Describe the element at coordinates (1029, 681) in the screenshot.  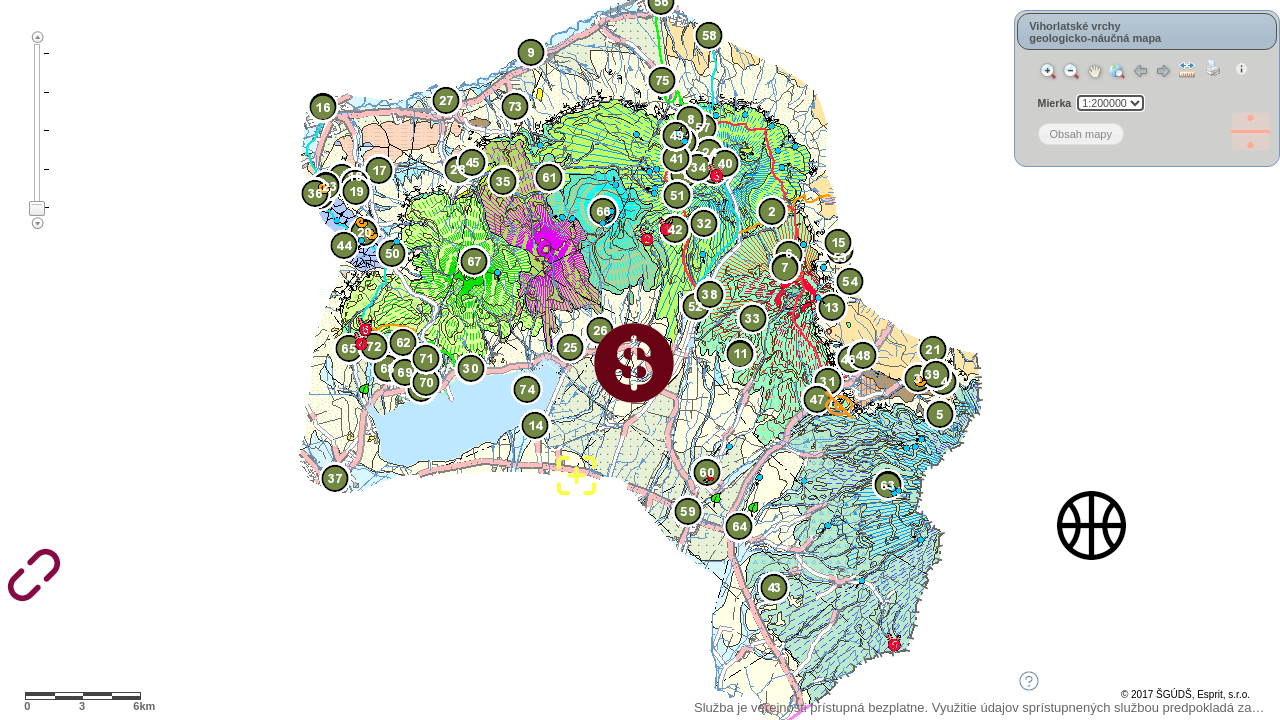
I see `access help or support` at that location.